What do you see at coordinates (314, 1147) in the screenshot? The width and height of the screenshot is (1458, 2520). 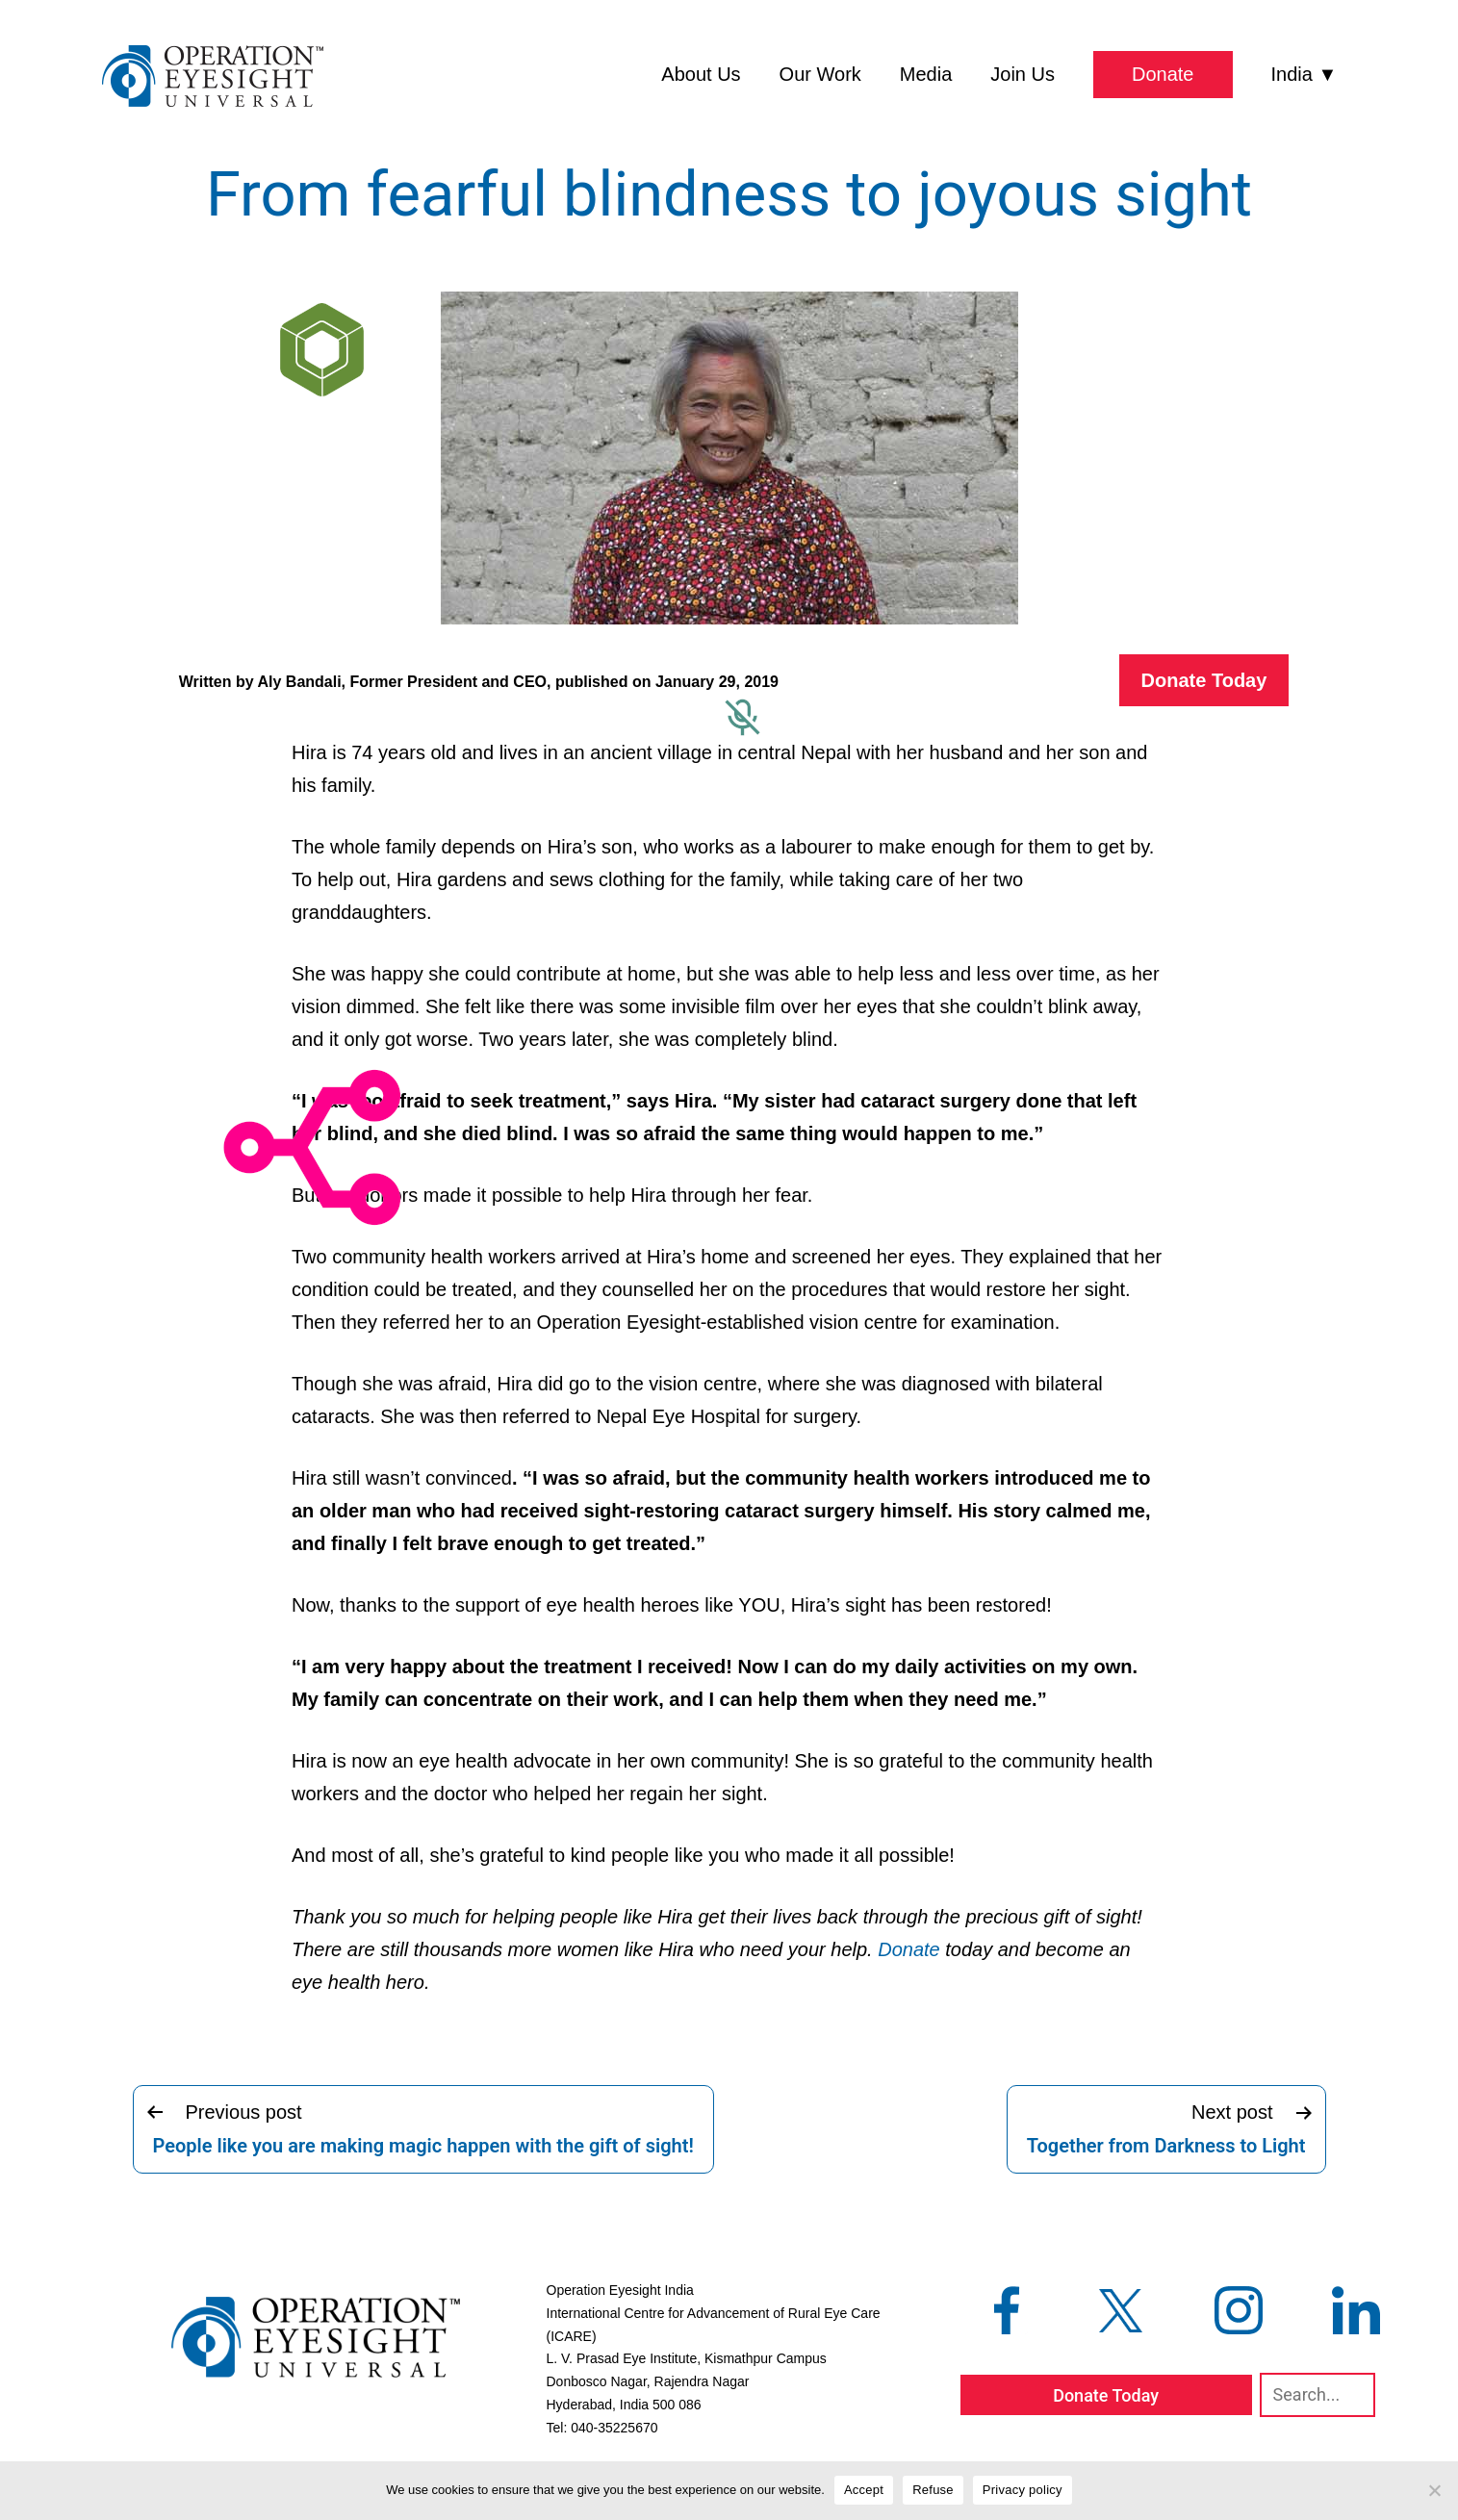 I see `view your StackShare profile` at bounding box center [314, 1147].